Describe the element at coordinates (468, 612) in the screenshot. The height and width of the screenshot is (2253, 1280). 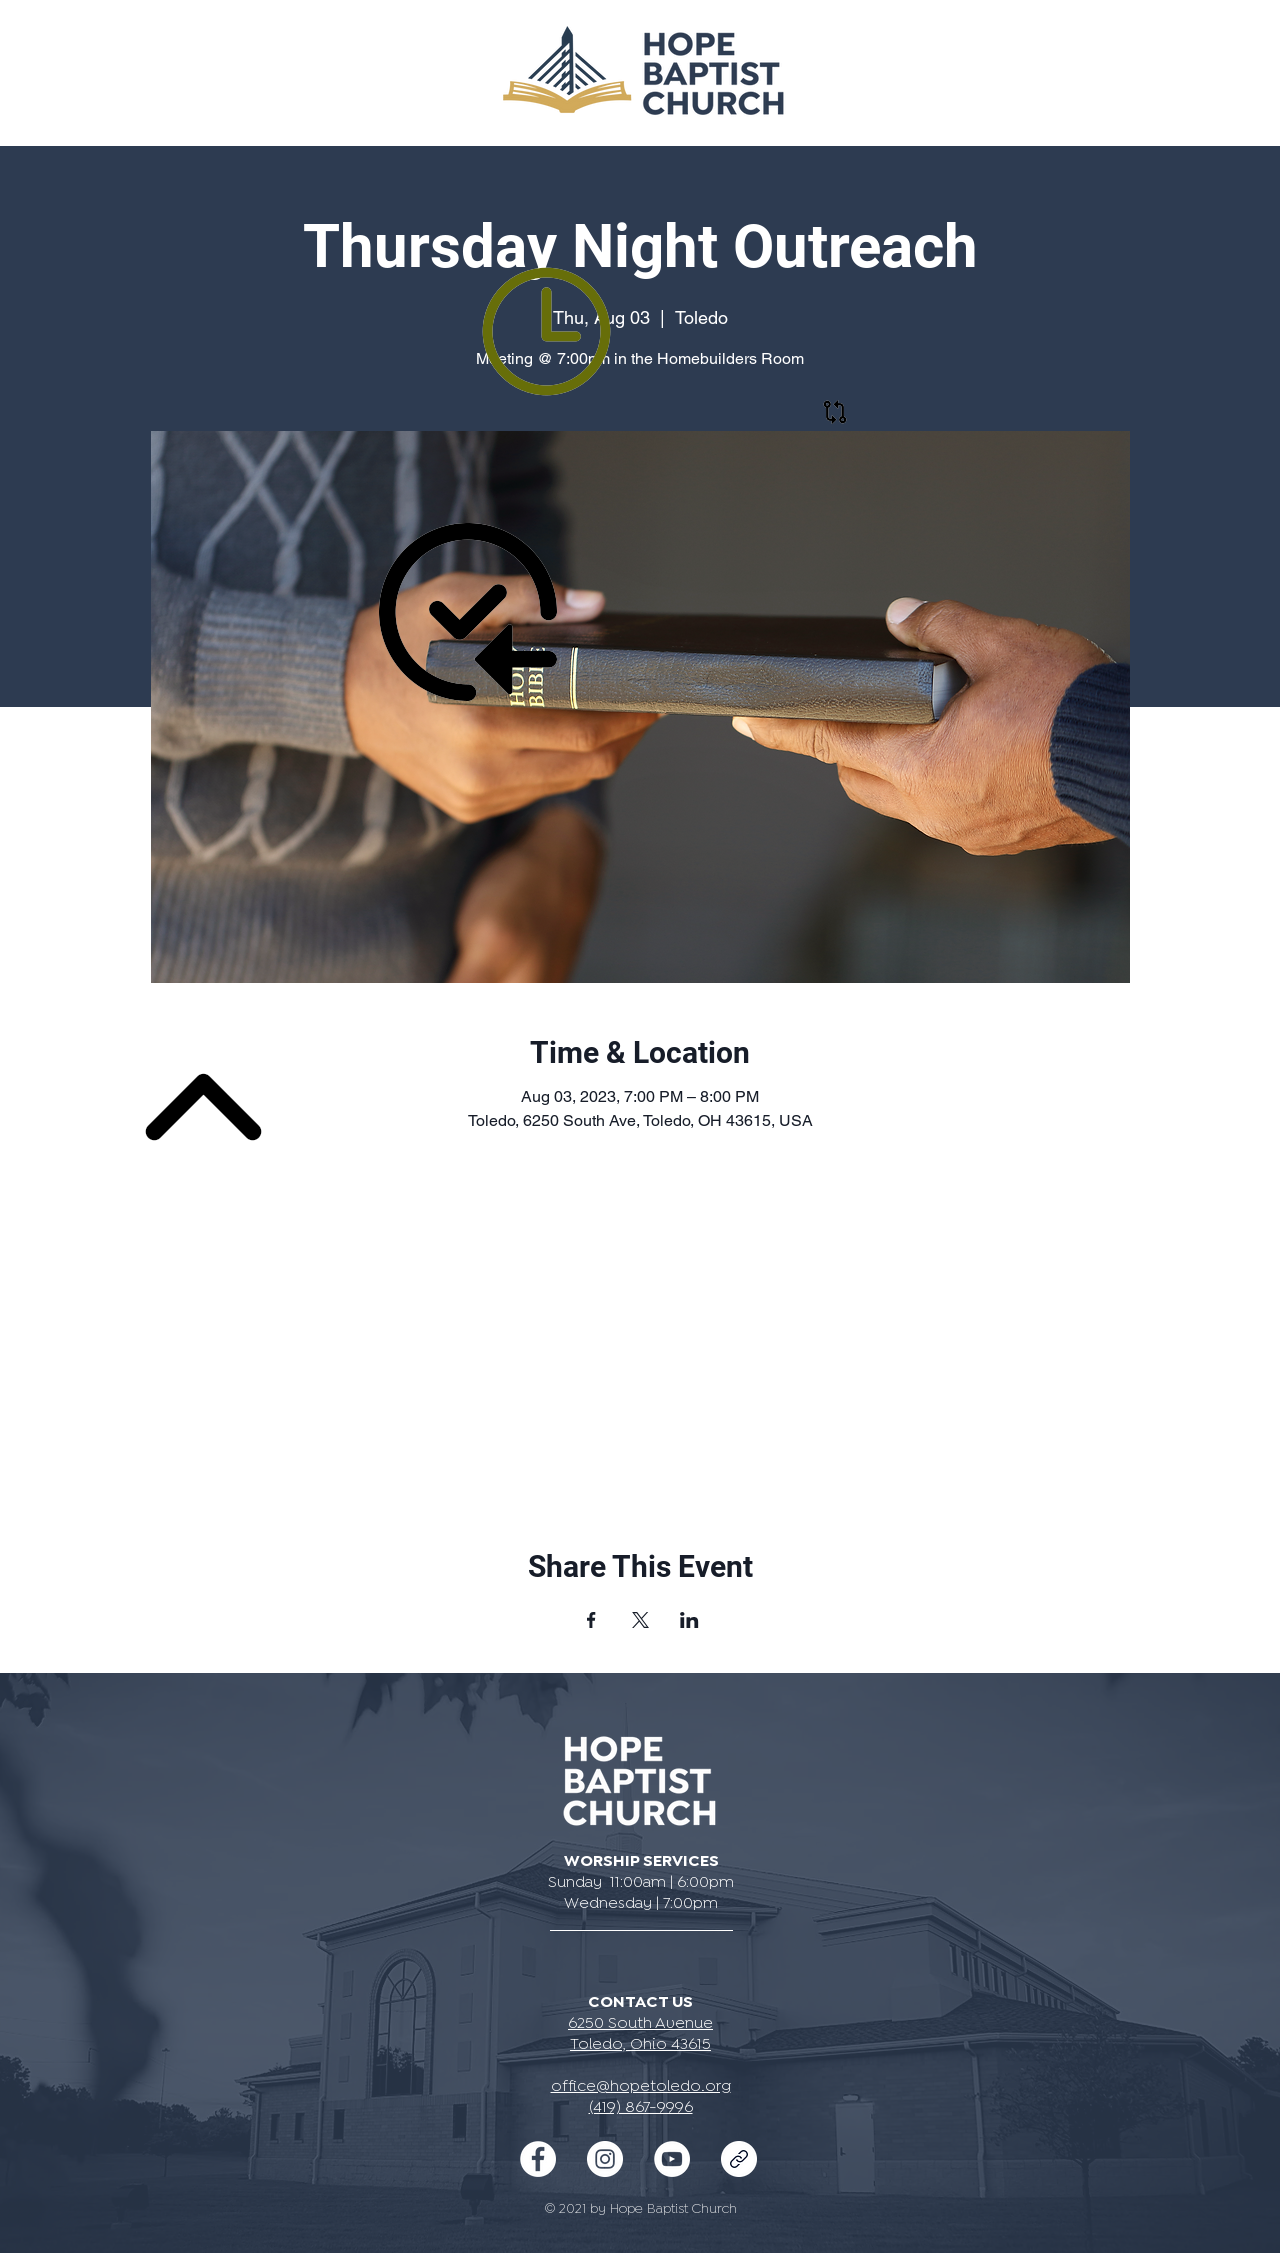
I see `indicates a tracked issue has been closed and completed` at that location.